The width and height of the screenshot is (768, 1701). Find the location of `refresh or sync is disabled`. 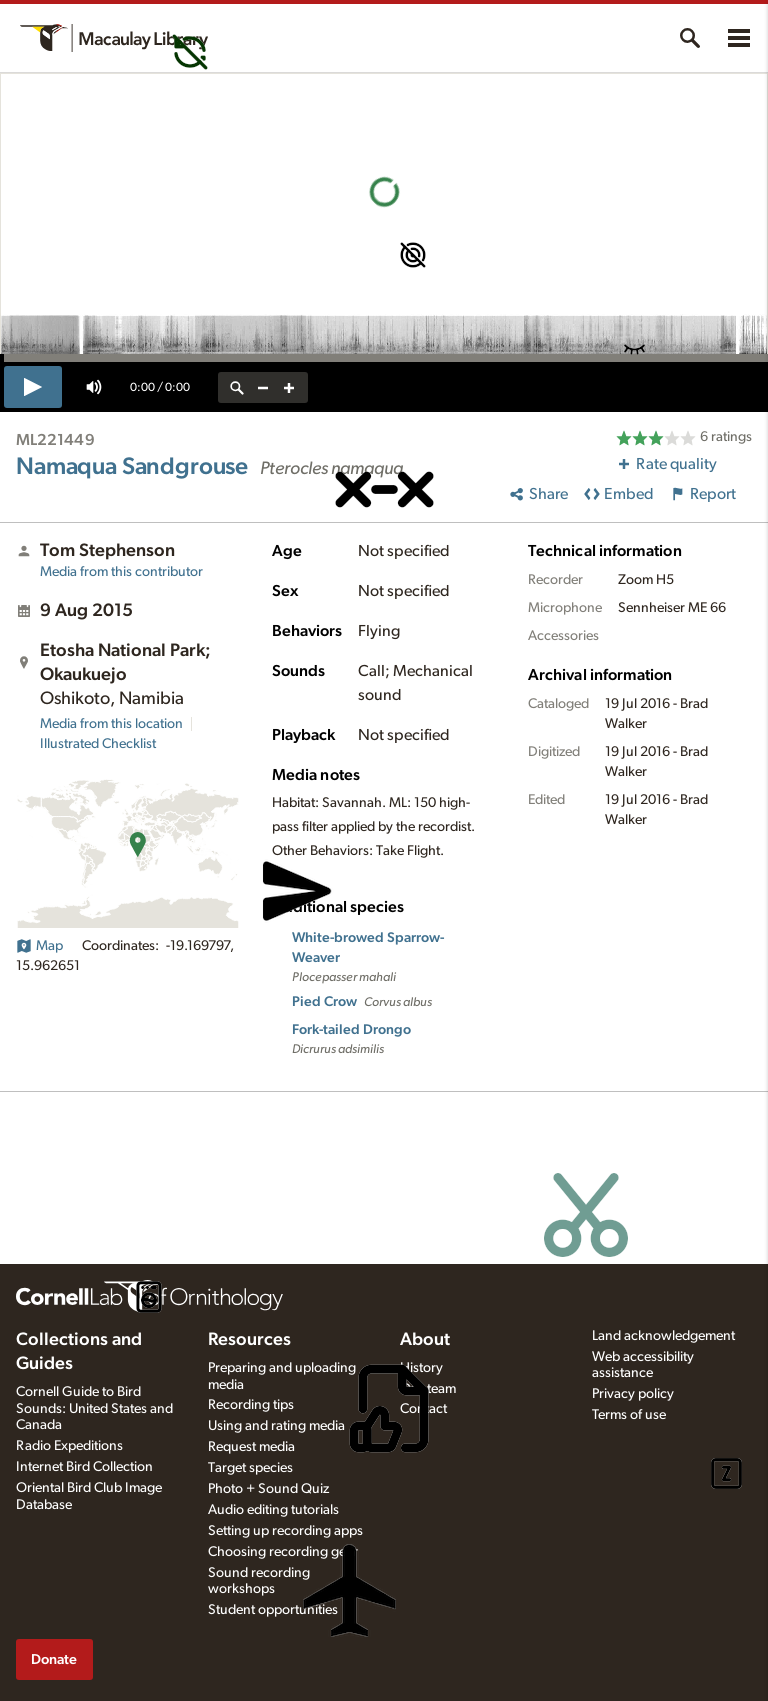

refresh or sync is disabled is located at coordinates (190, 52).